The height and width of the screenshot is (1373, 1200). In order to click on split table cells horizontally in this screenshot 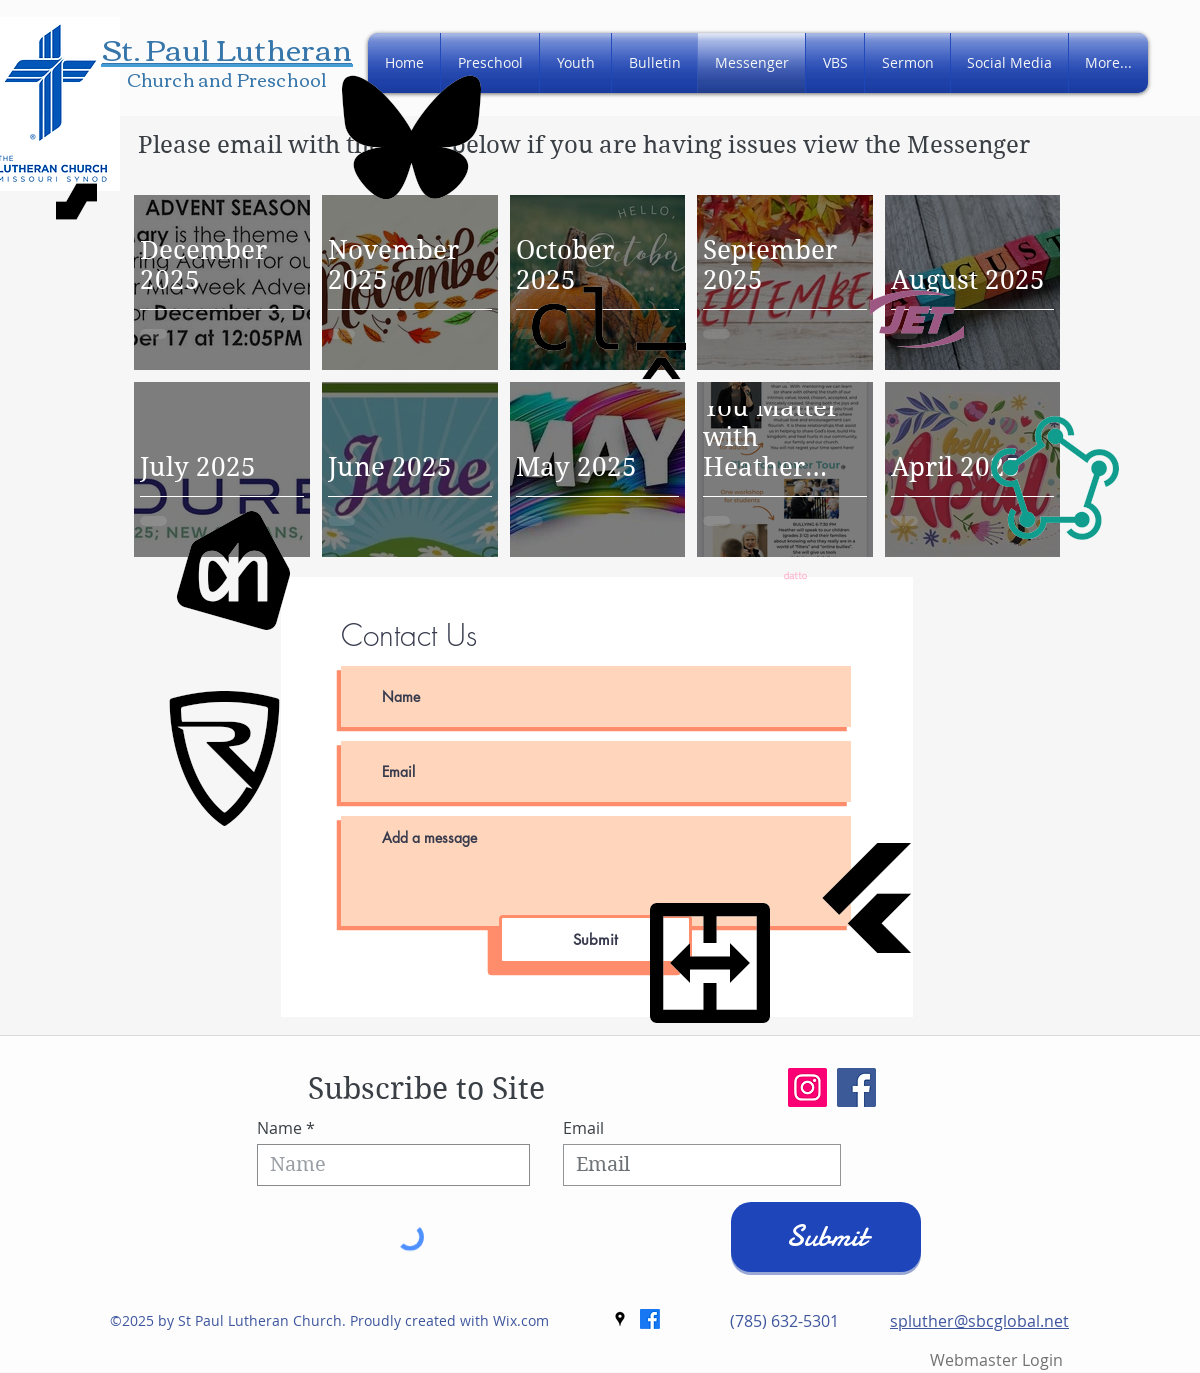, I will do `click(710, 963)`.